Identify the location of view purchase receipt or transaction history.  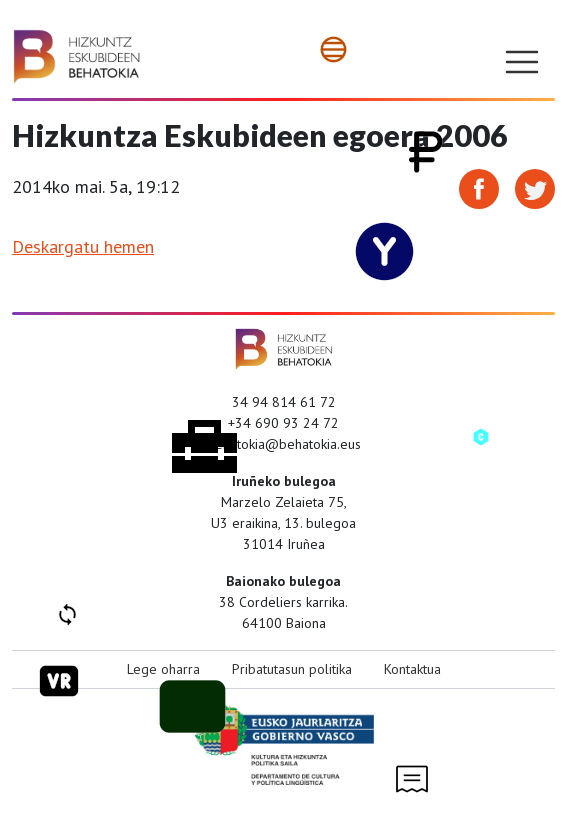
(412, 779).